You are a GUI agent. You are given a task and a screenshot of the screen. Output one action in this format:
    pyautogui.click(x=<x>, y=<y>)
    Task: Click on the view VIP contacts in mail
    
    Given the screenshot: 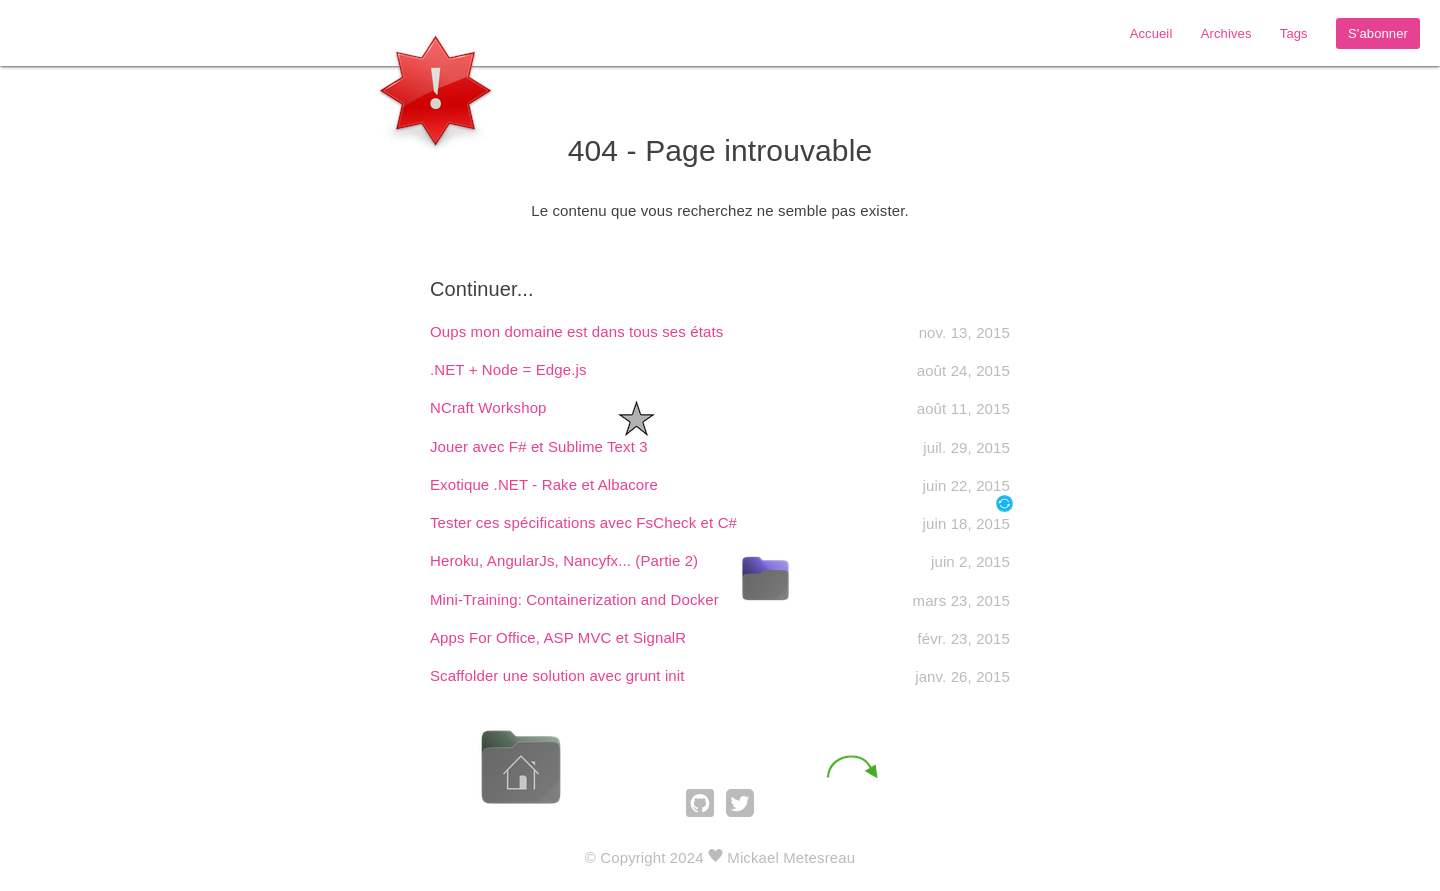 What is the action you would take?
    pyautogui.click(x=636, y=418)
    